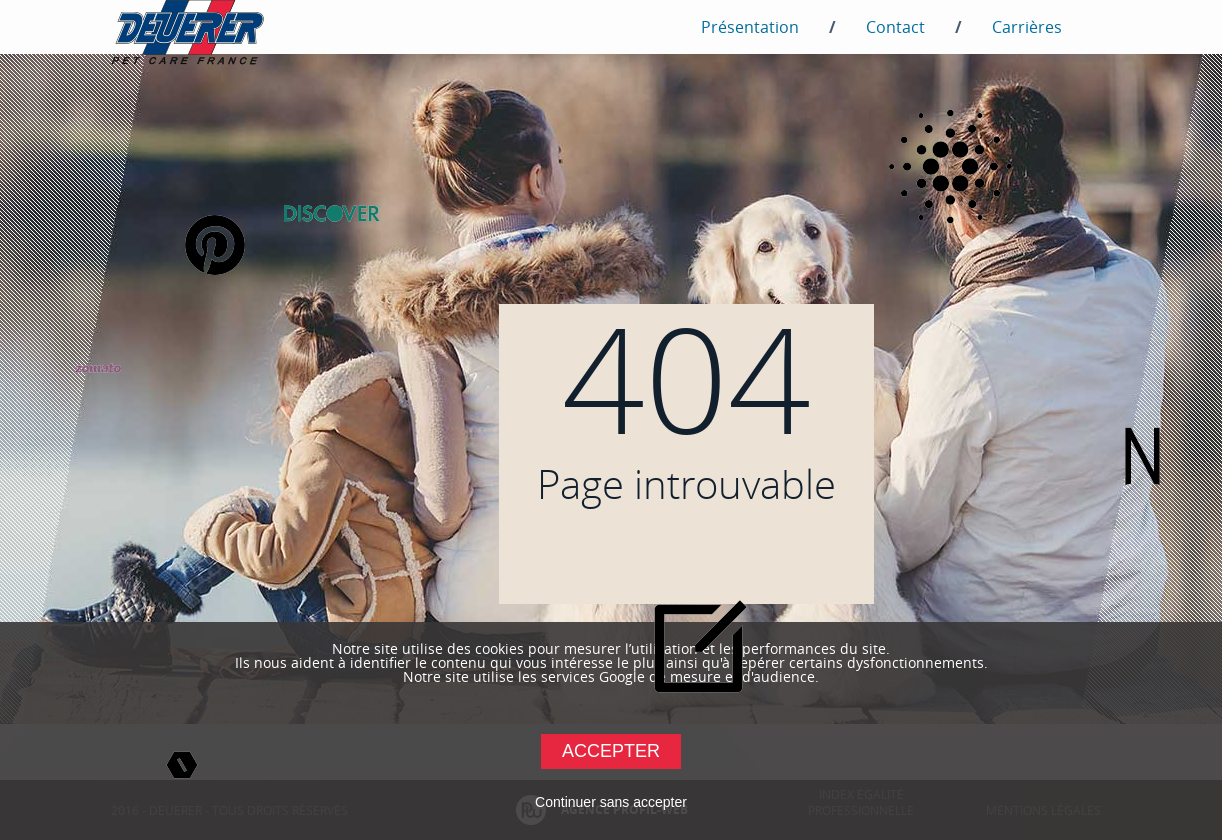 The width and height of the screenshot is (1222, 840). What do you see at coordinates (182, 765) in the screenshot?
I see `open system settings` at bounding box center [182, 765].